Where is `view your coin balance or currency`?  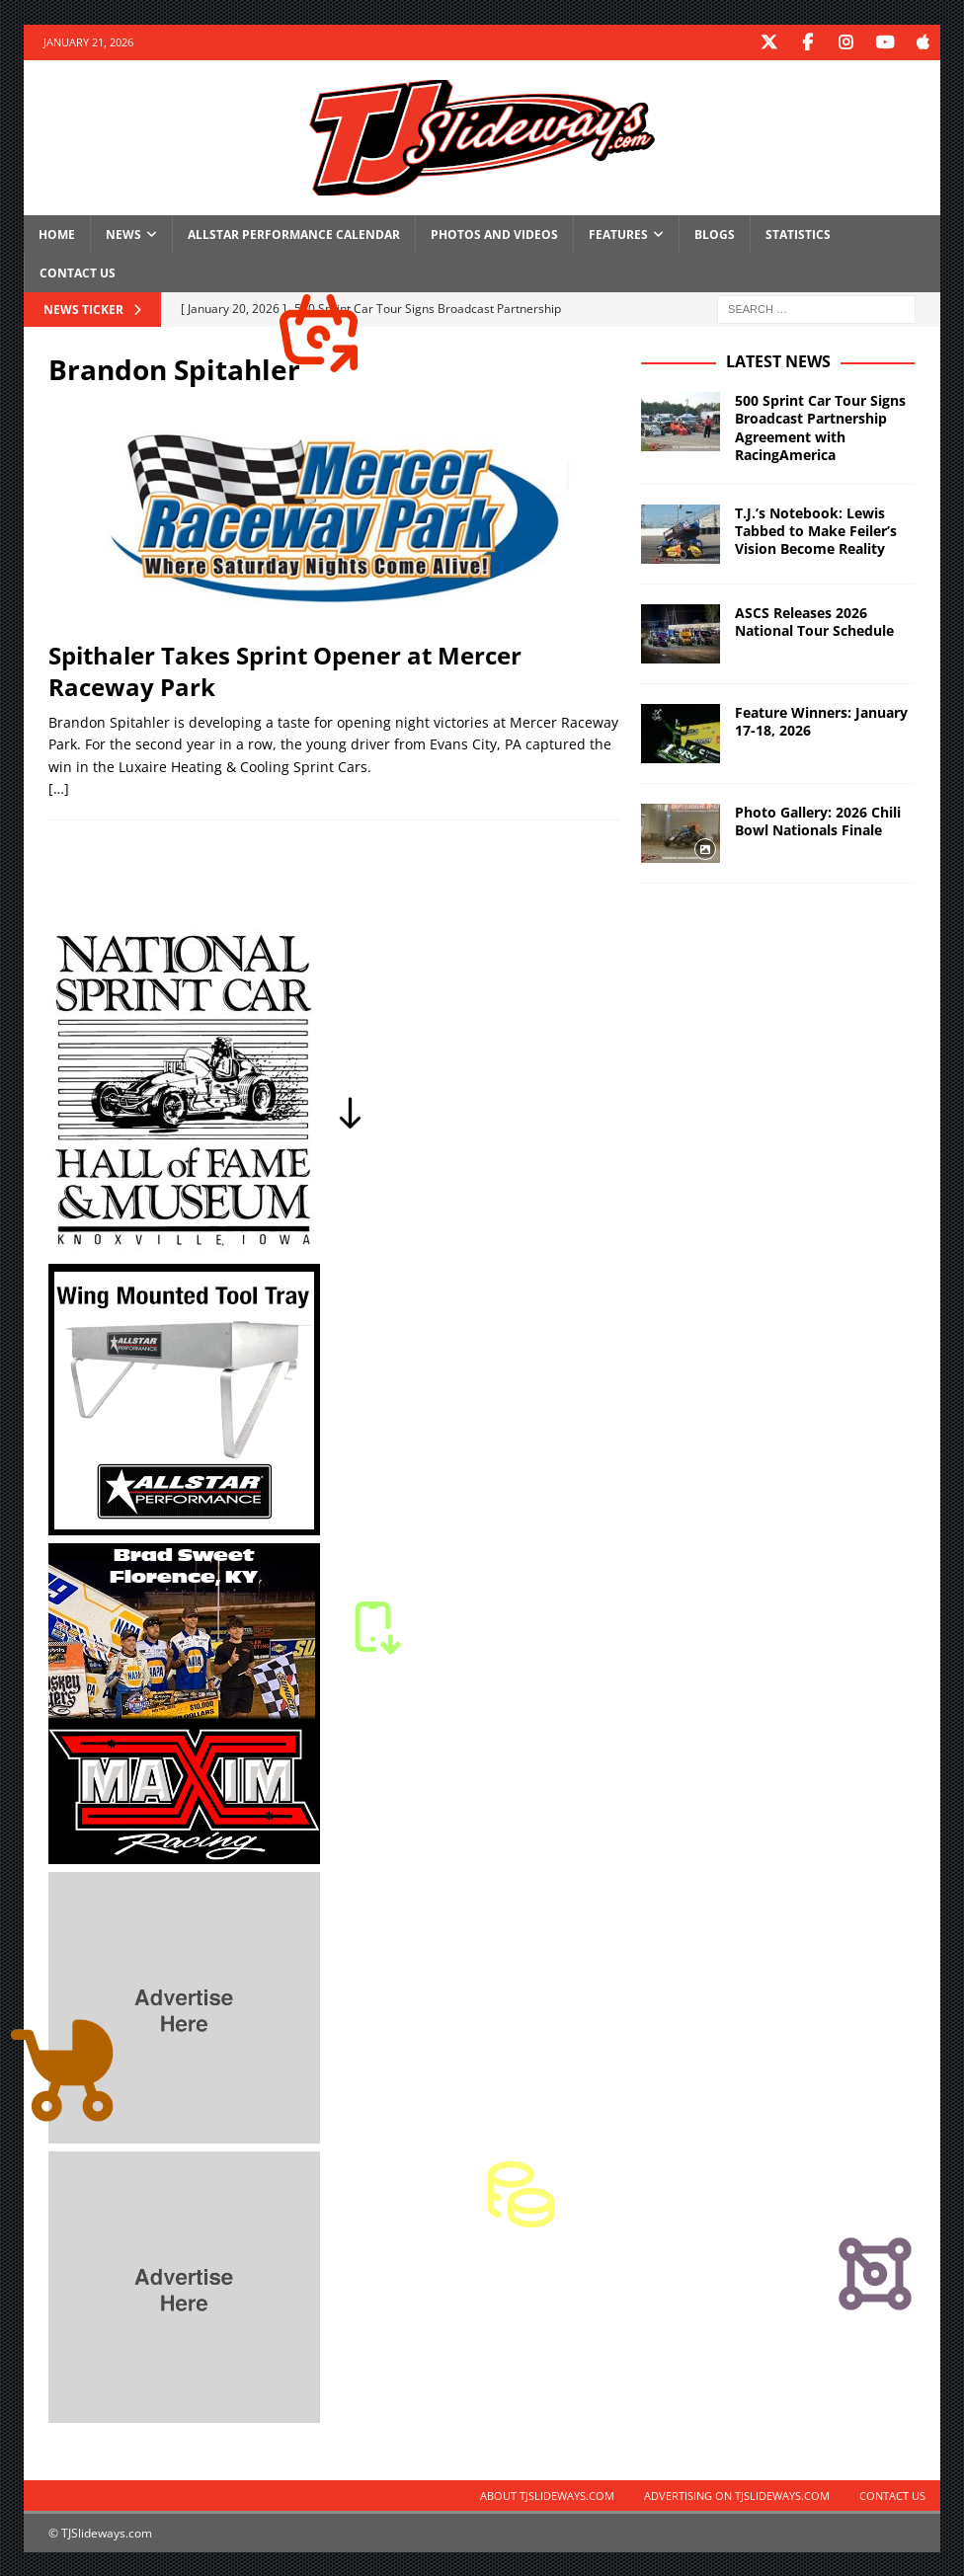
view your coin balance or currency is located at coordinates (521, 2194).